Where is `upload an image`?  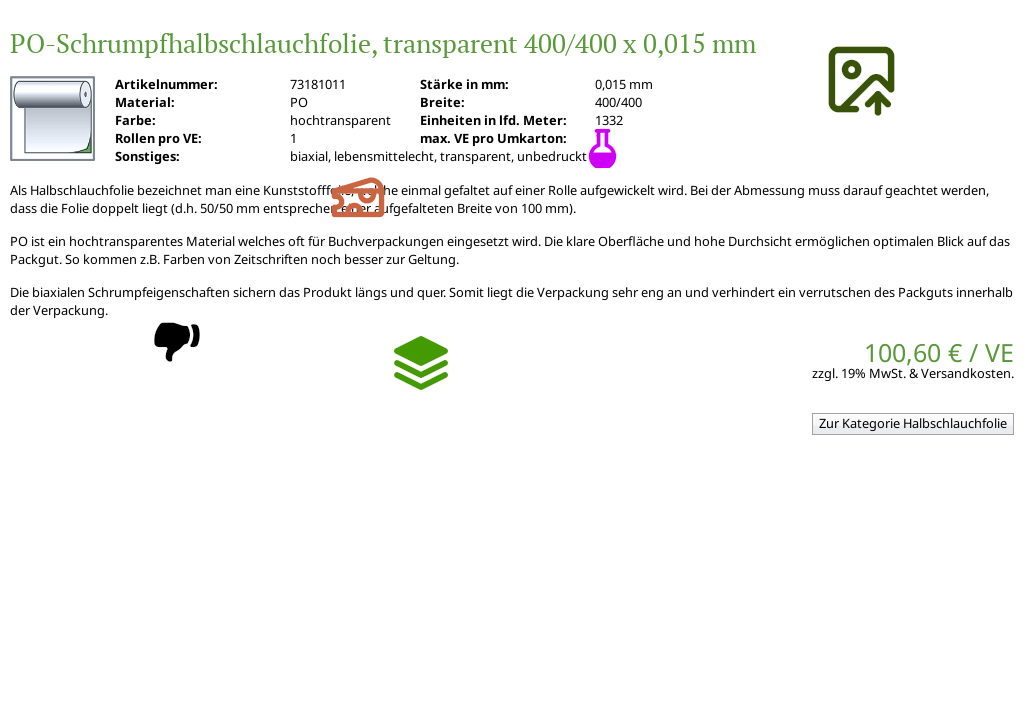
upload an image is located at coordinates (861, 79).